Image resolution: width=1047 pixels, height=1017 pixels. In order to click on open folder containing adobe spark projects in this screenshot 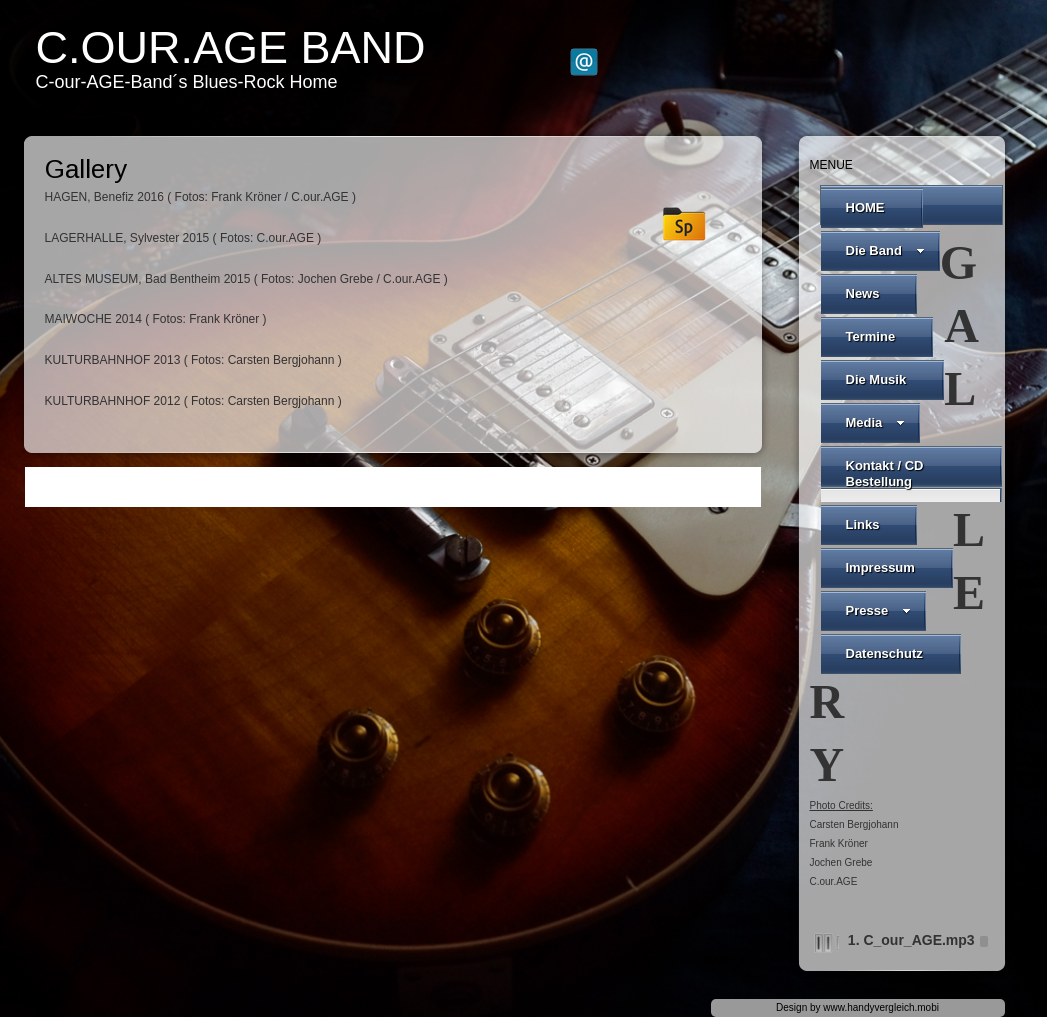, I will do `click(684, 225)`.